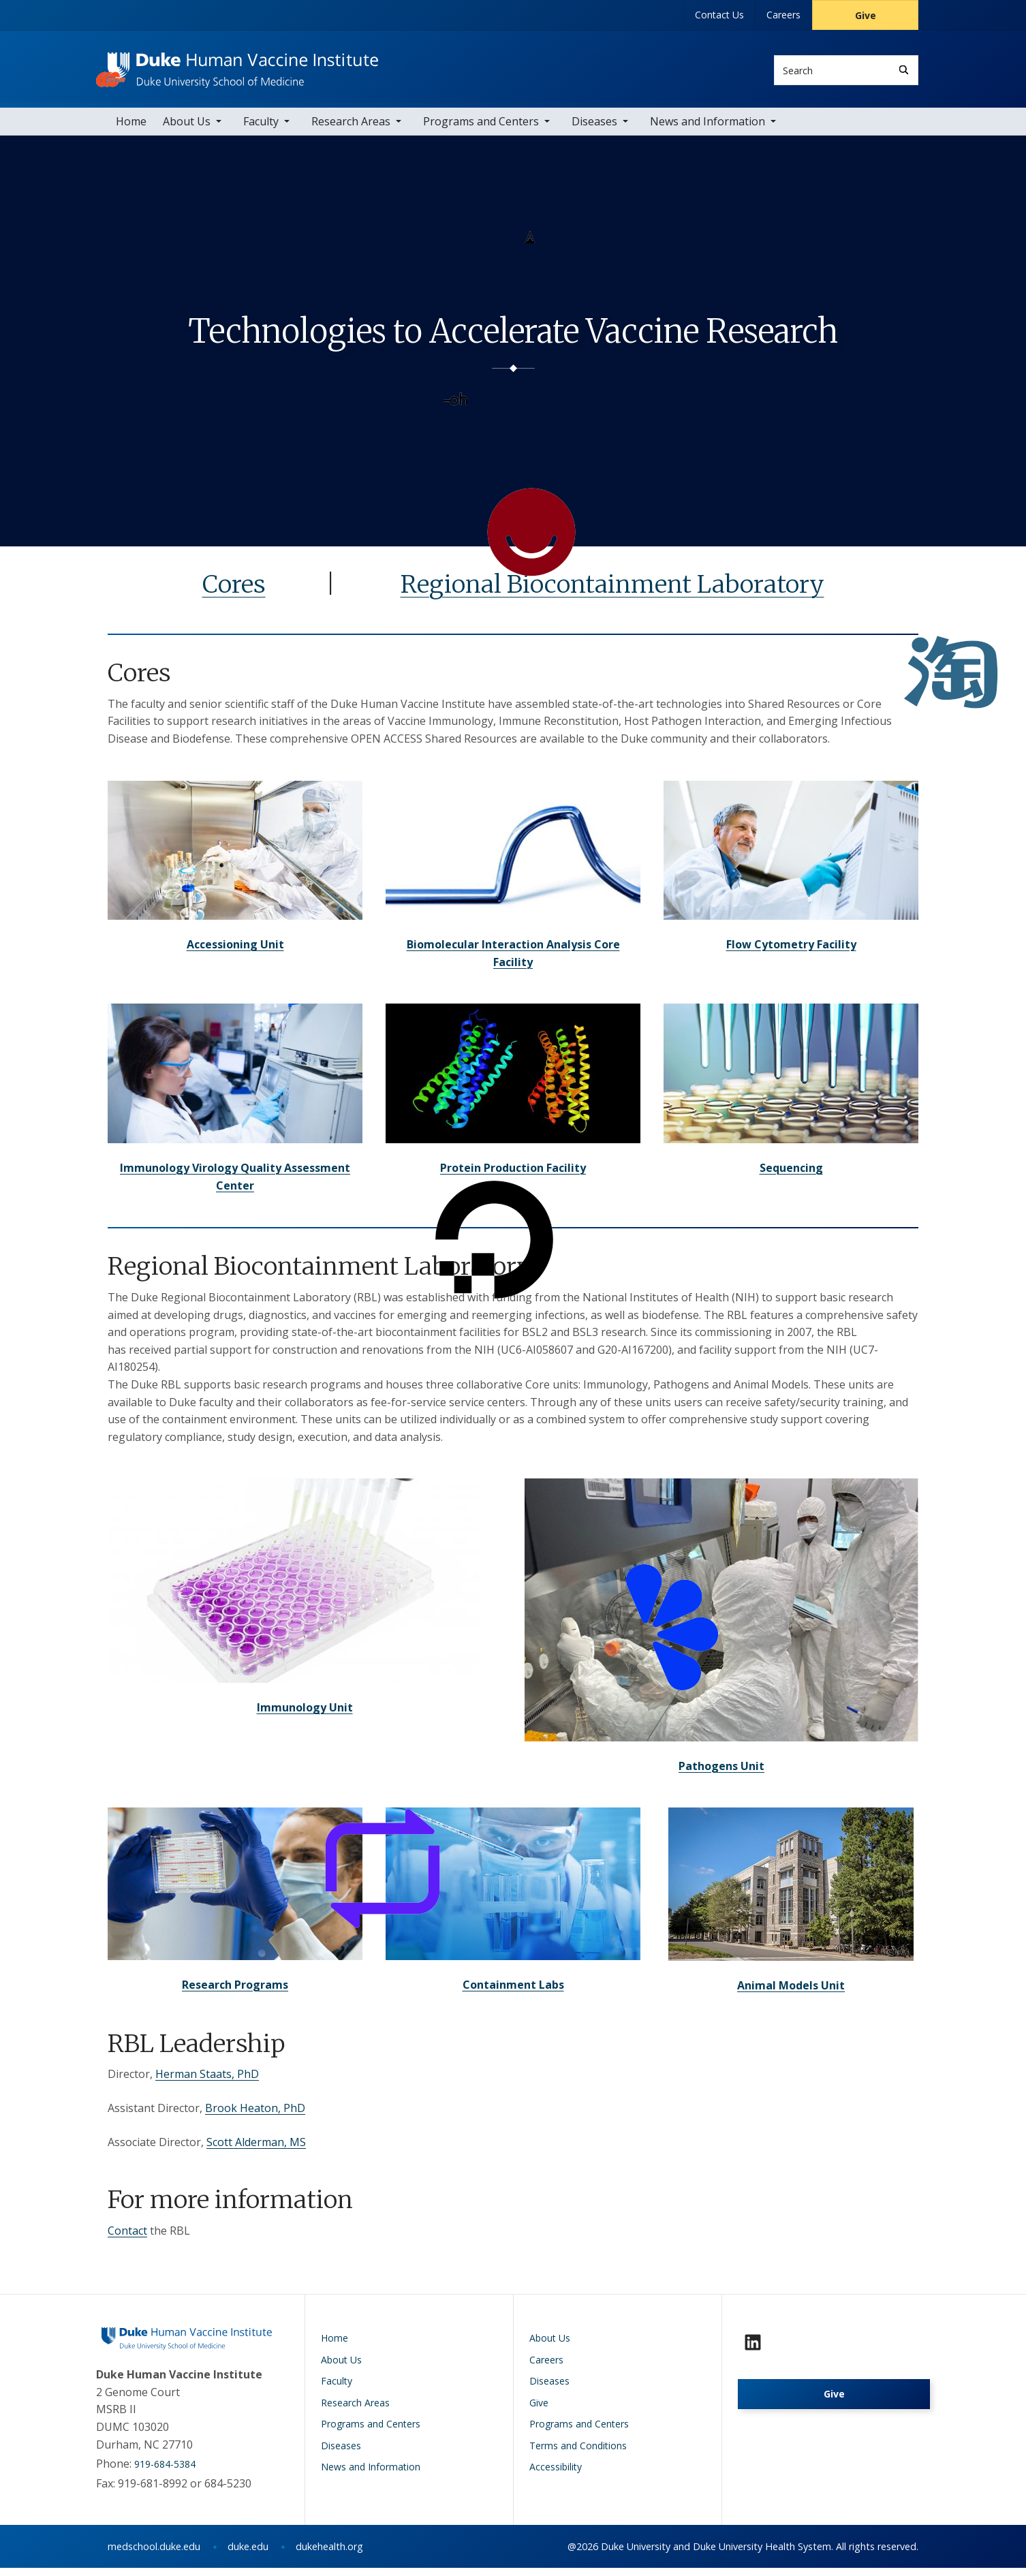 This screenshot has height=2576, width=1026. I want to click on lucia authentication service logo, so click(530, 237).